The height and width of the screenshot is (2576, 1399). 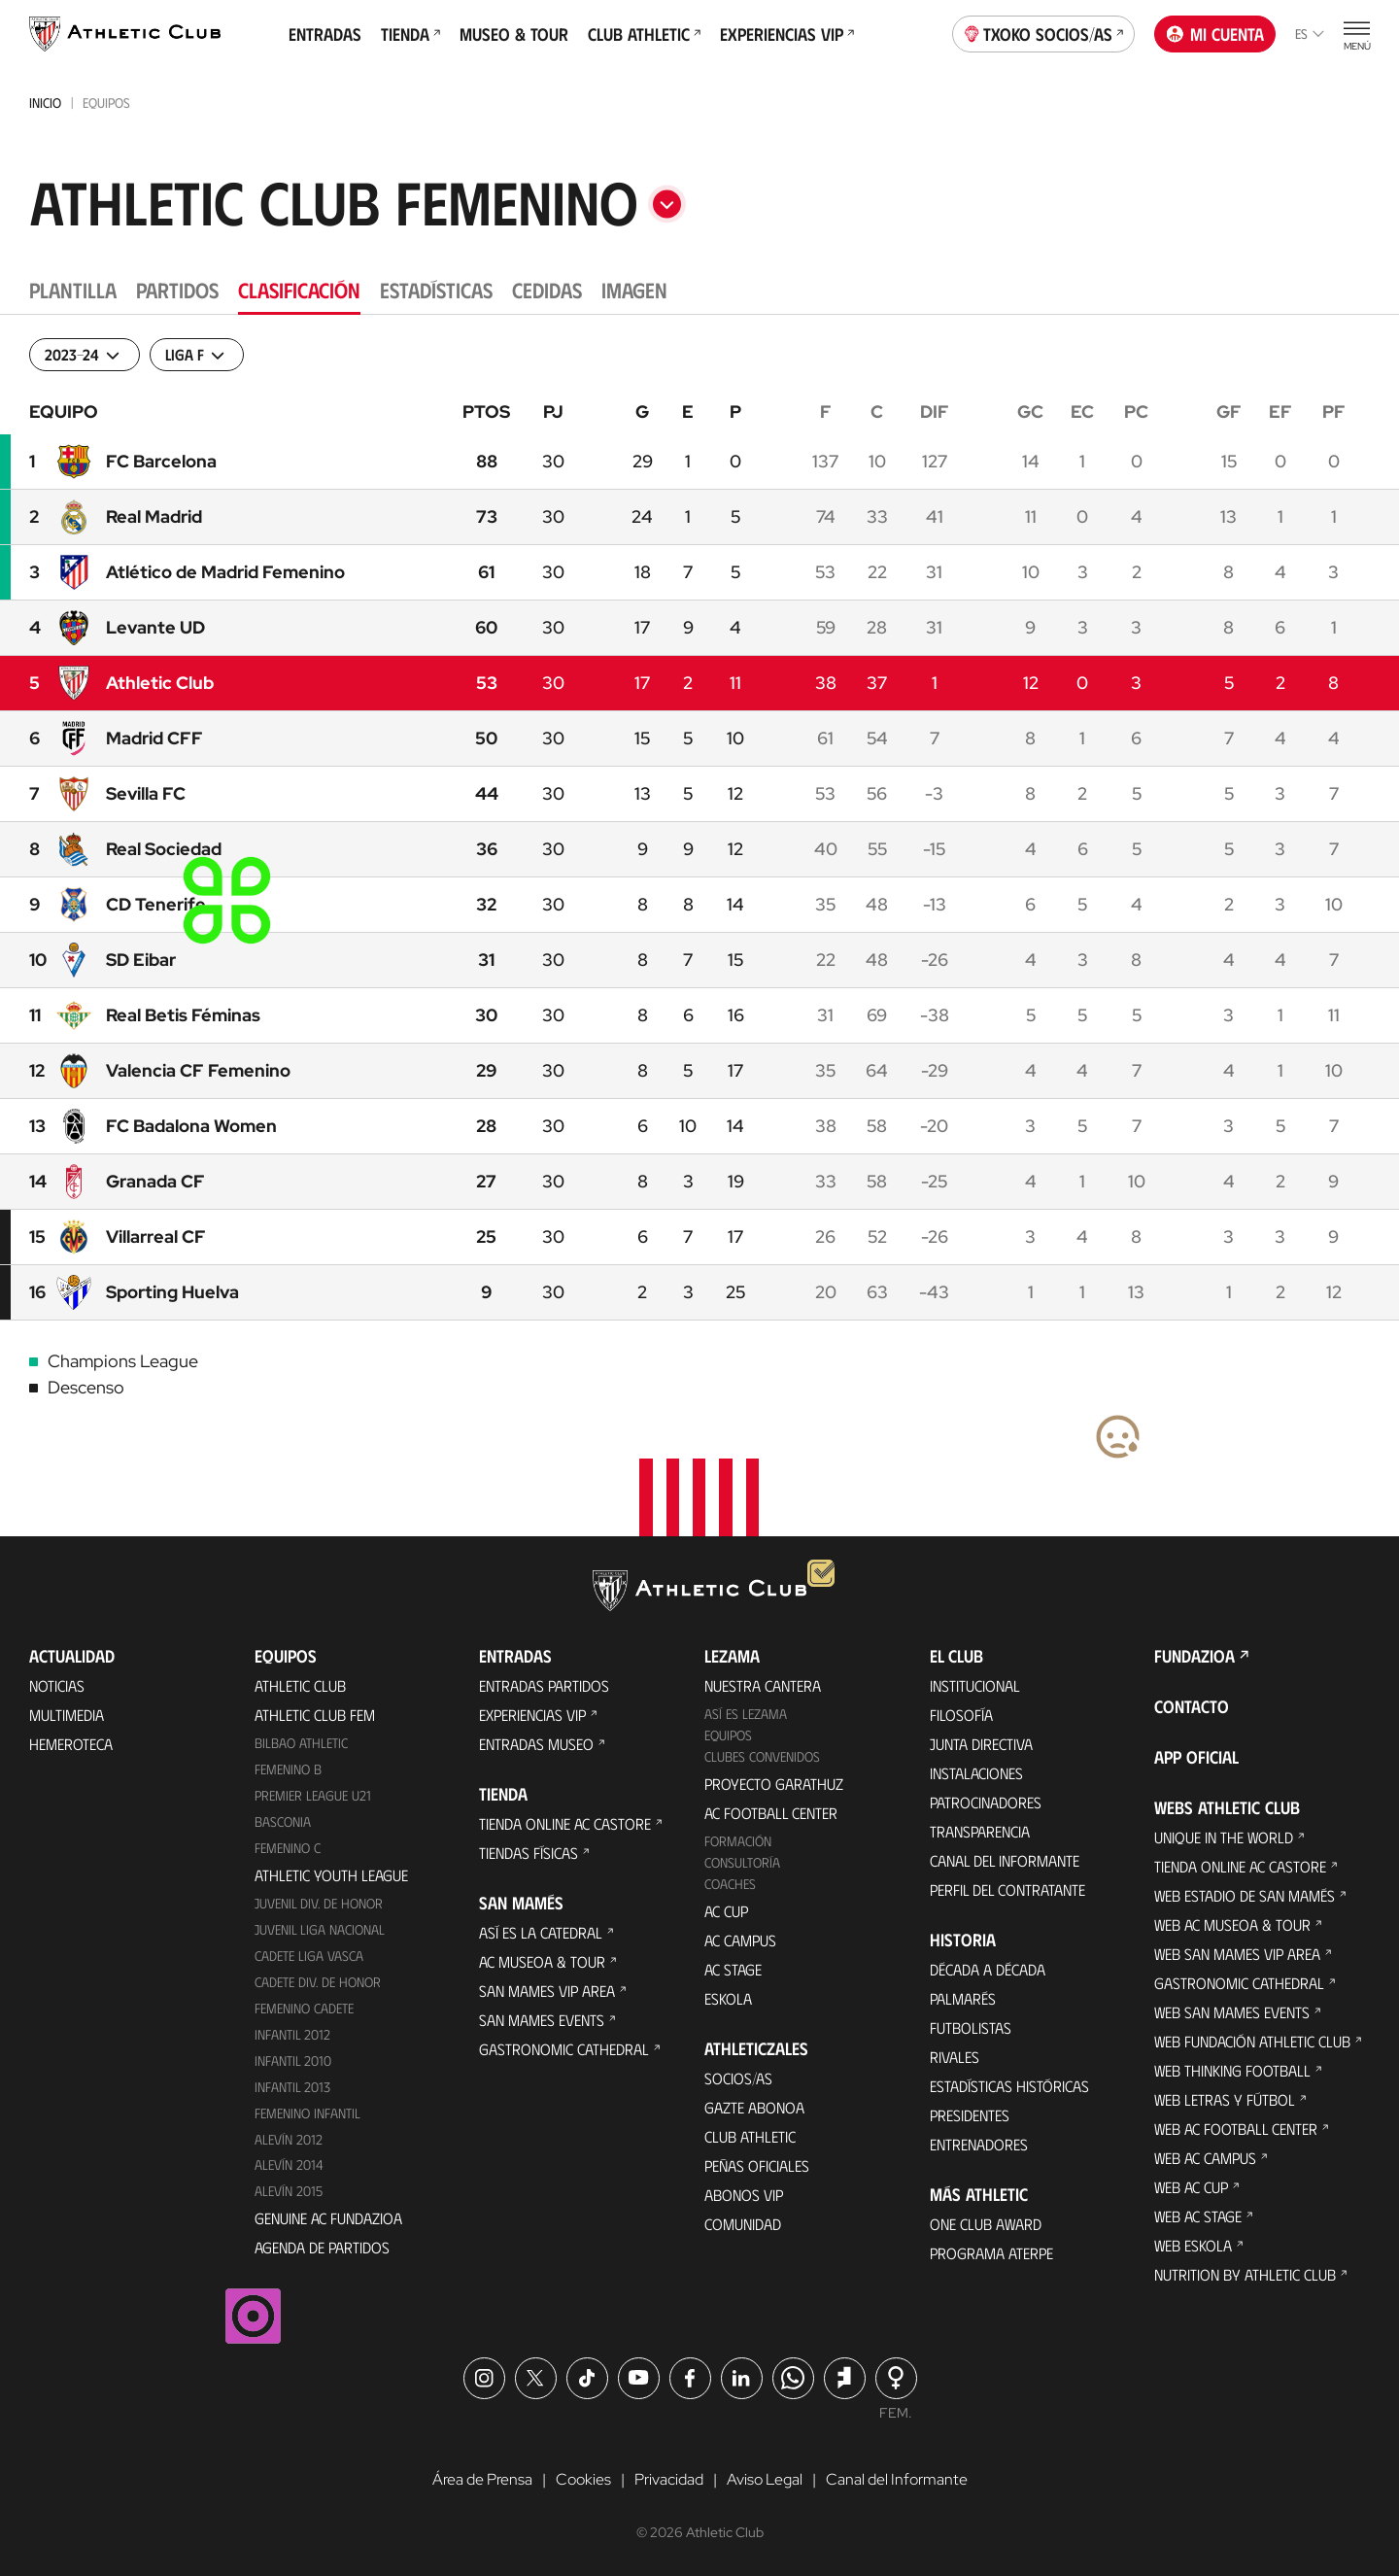 I want to click on open the trakt app, so click(x=821, y=1573).